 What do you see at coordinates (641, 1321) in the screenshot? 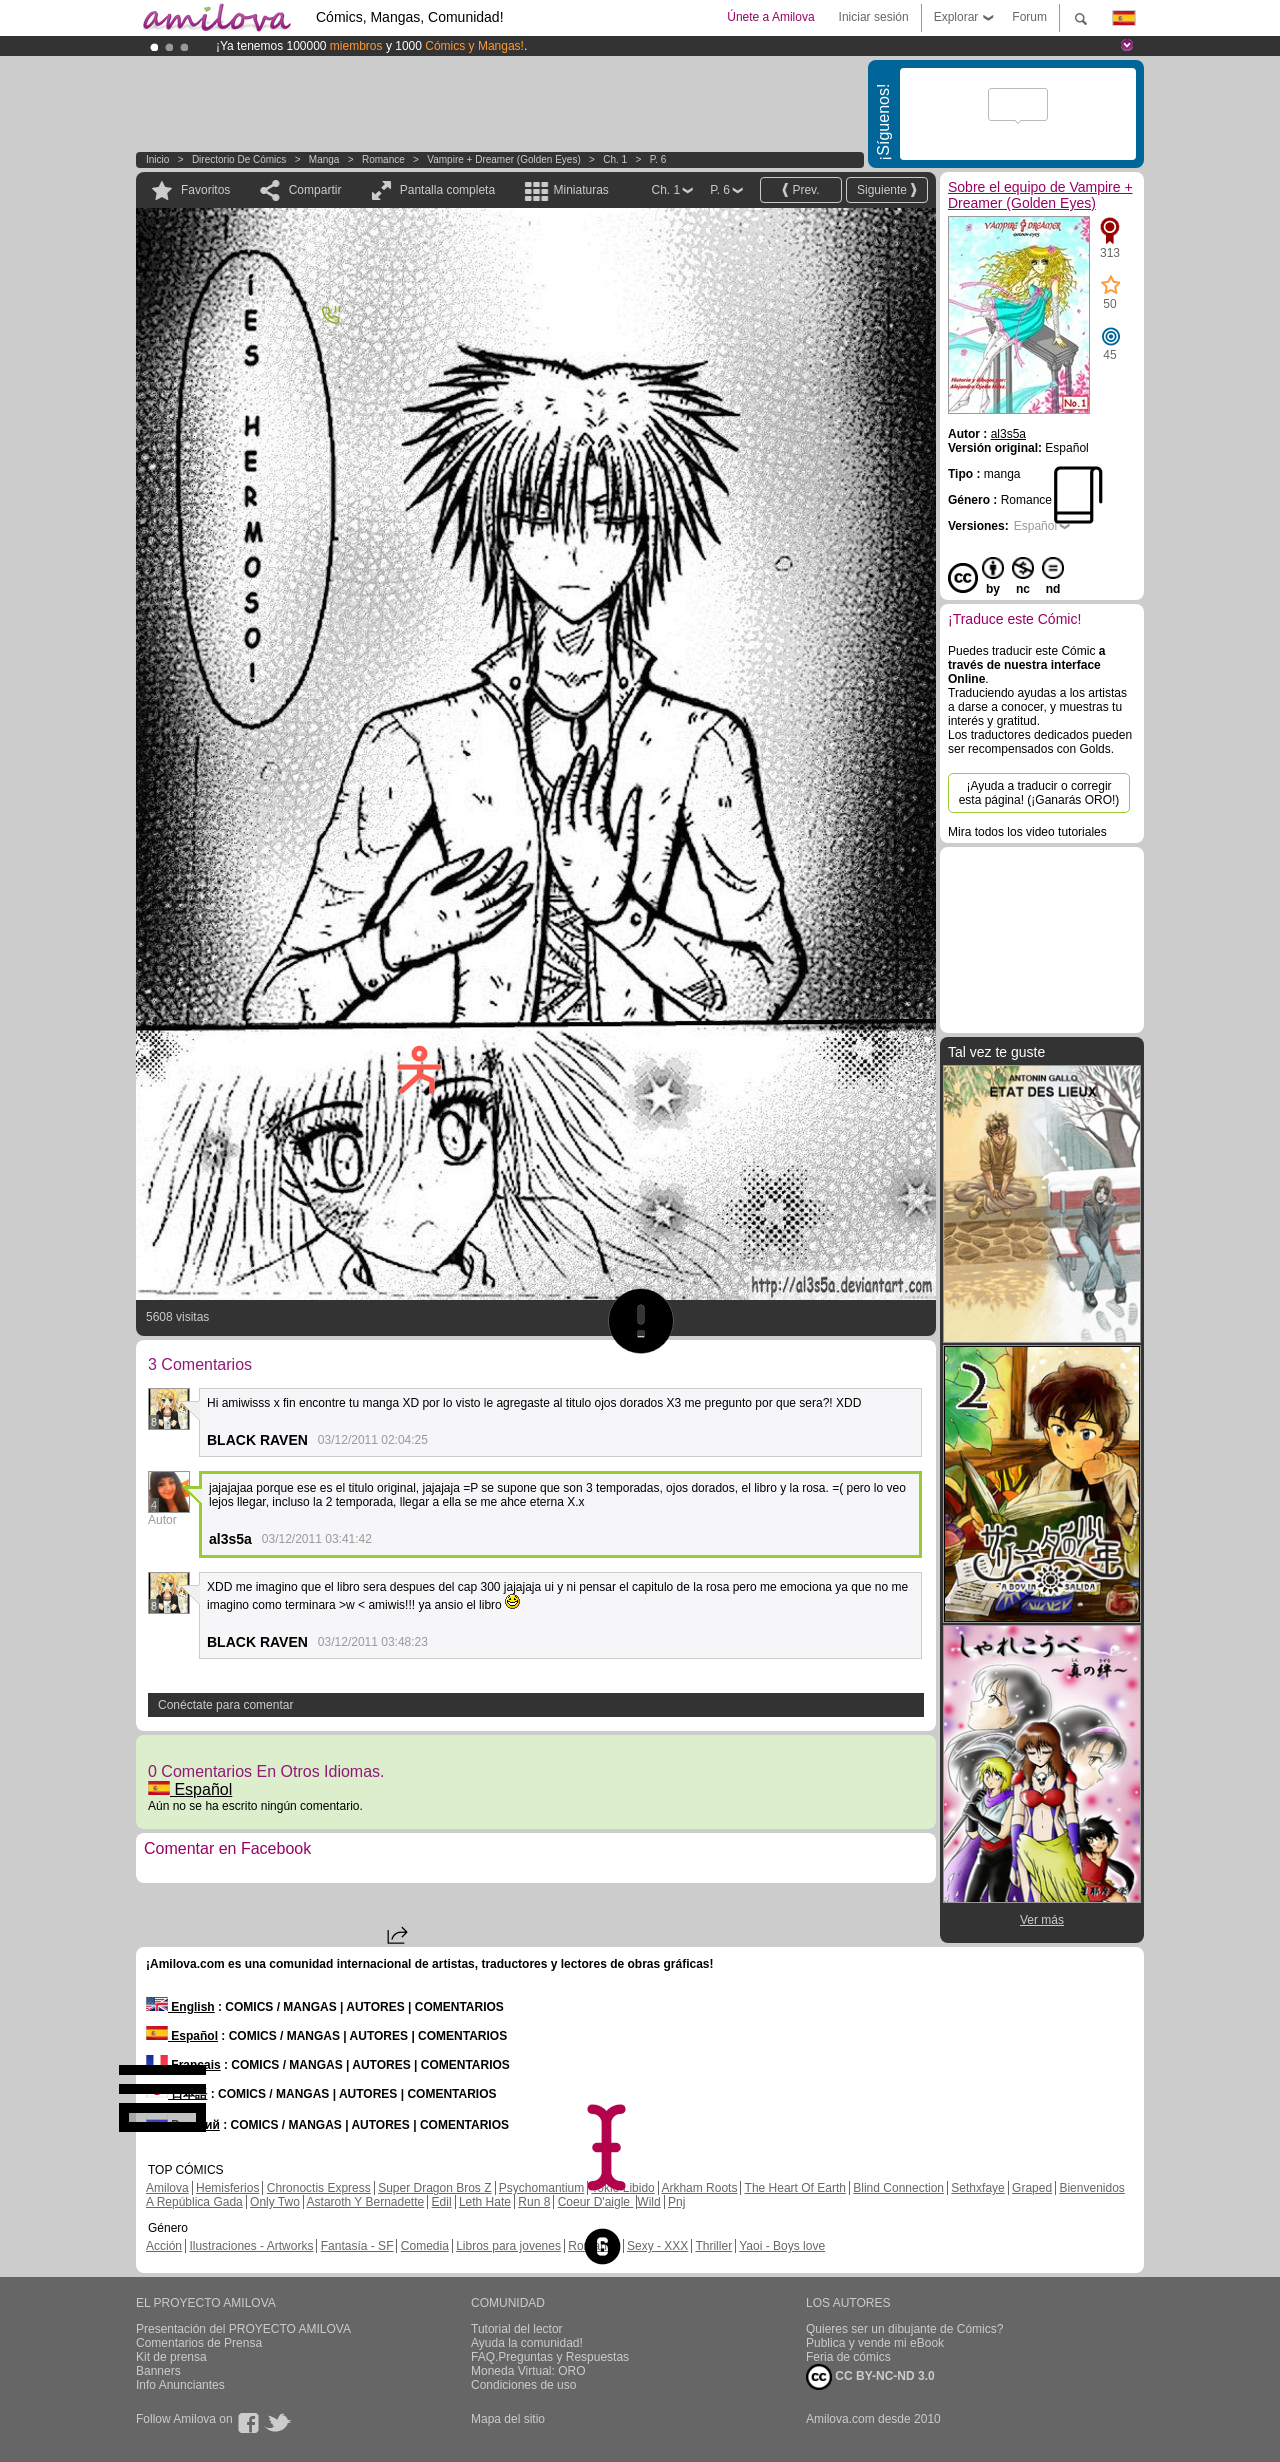
I see `indicates an error or problem has occurred` at bounding box center [641, 1321].